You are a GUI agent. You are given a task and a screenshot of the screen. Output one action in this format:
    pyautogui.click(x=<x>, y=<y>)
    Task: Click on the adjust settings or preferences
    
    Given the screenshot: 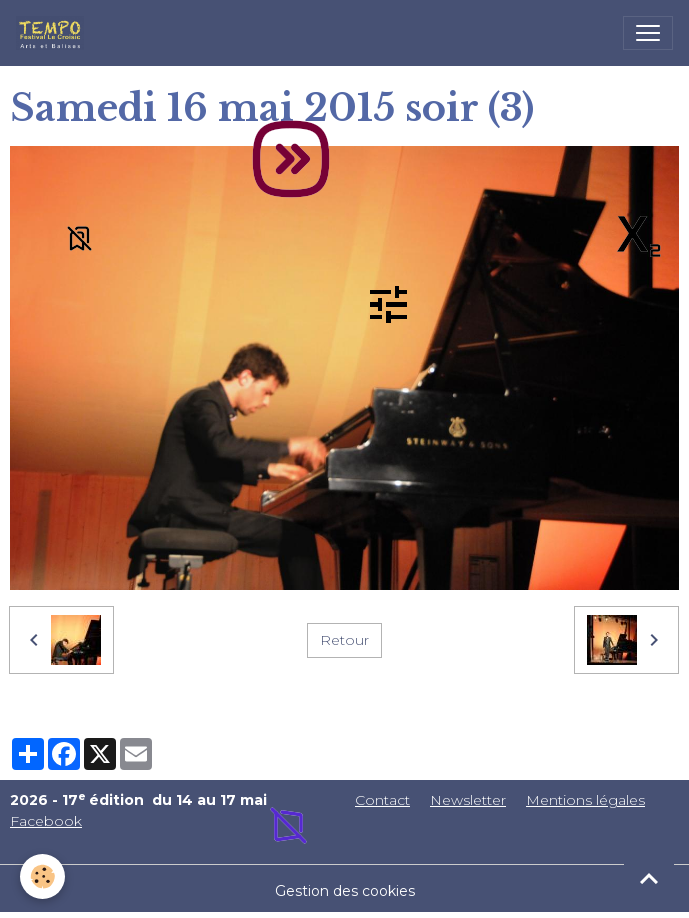 What is the action you would take?
    pyautogui.click(x=388, y=304)
    